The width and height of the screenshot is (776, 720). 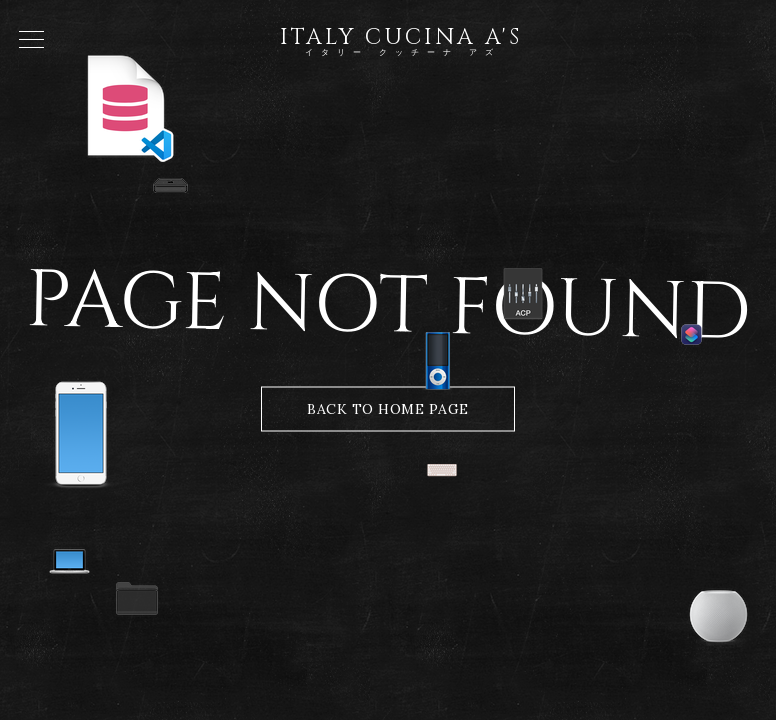 What do you see at coordinates (126, 108) in the screenshot?
I see `open sql database file in Visual Studio Code` at bounding box center [126, 108].